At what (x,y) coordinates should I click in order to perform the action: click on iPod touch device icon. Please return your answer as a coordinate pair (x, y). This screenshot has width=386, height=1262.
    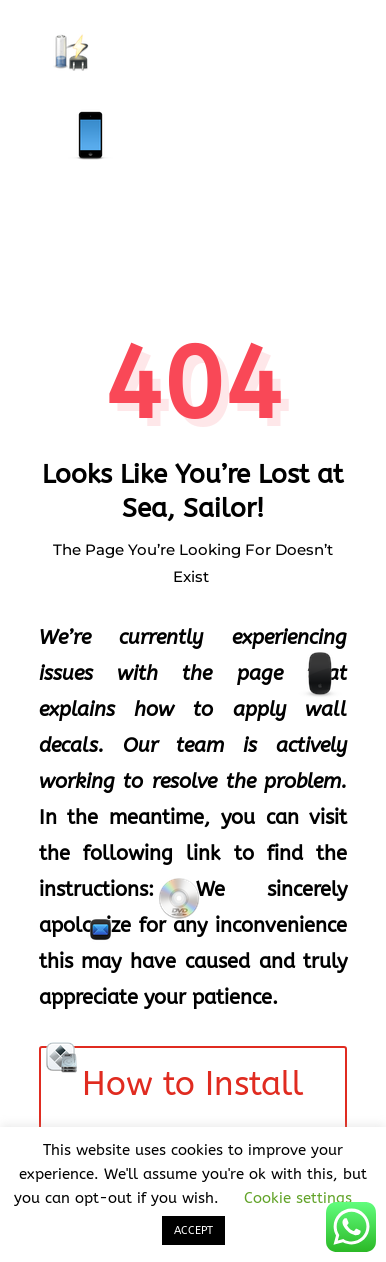
    Looking at the image, I should click on (90, 134).